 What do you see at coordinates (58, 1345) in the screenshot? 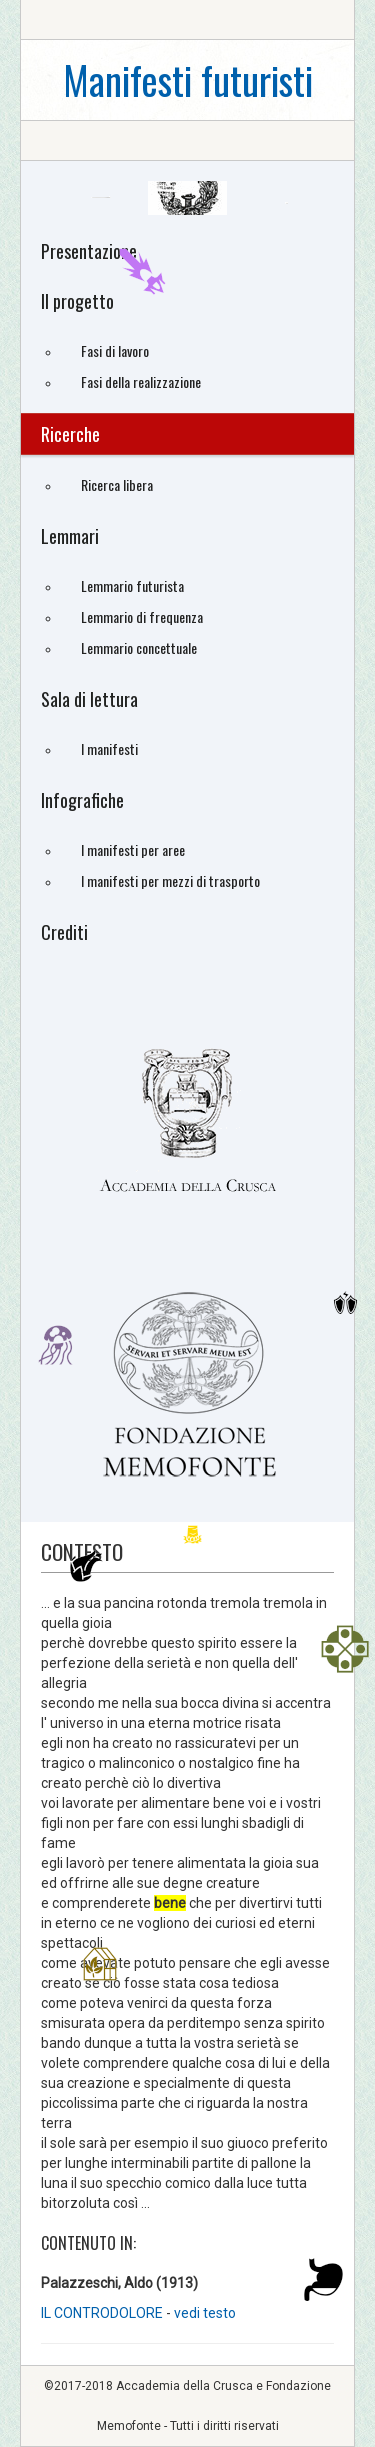
I see `jellyfish creature or enemy in a game interface` at bounding box center [58, 1345].